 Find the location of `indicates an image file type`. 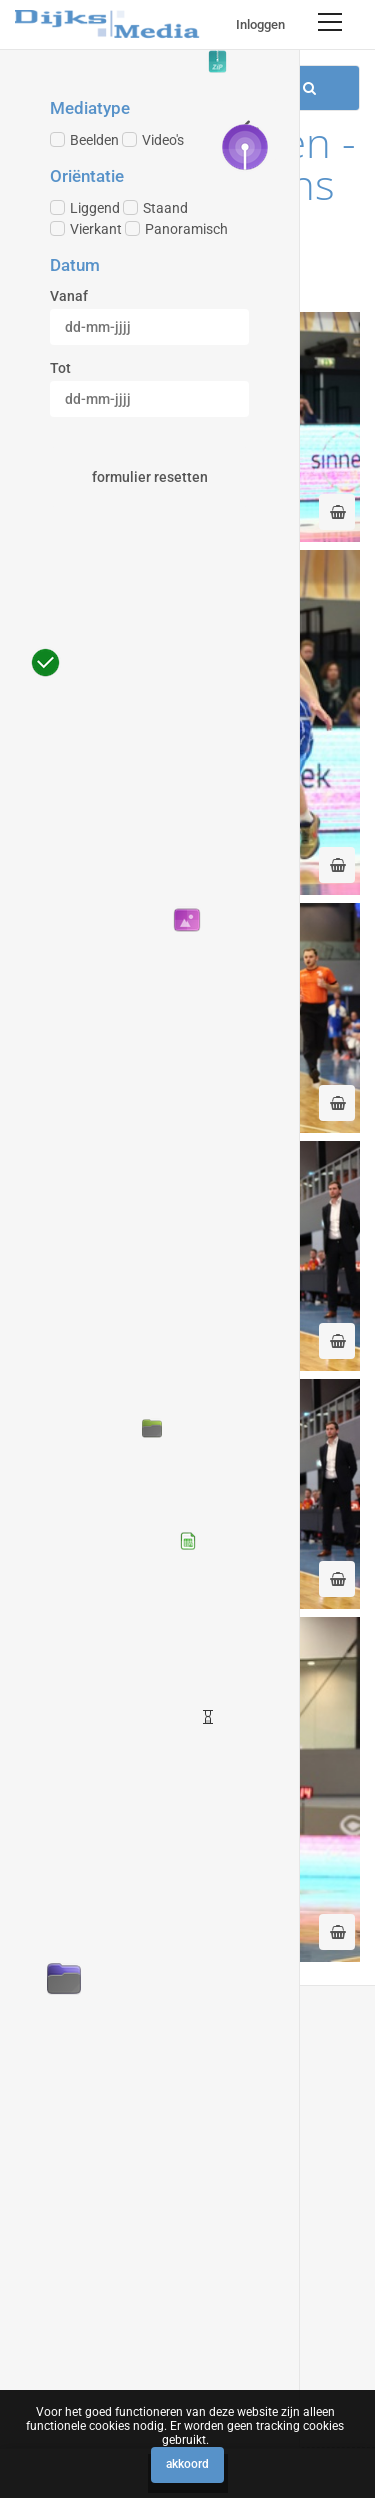

indicates an image file type is located at coordinates (187, 919).